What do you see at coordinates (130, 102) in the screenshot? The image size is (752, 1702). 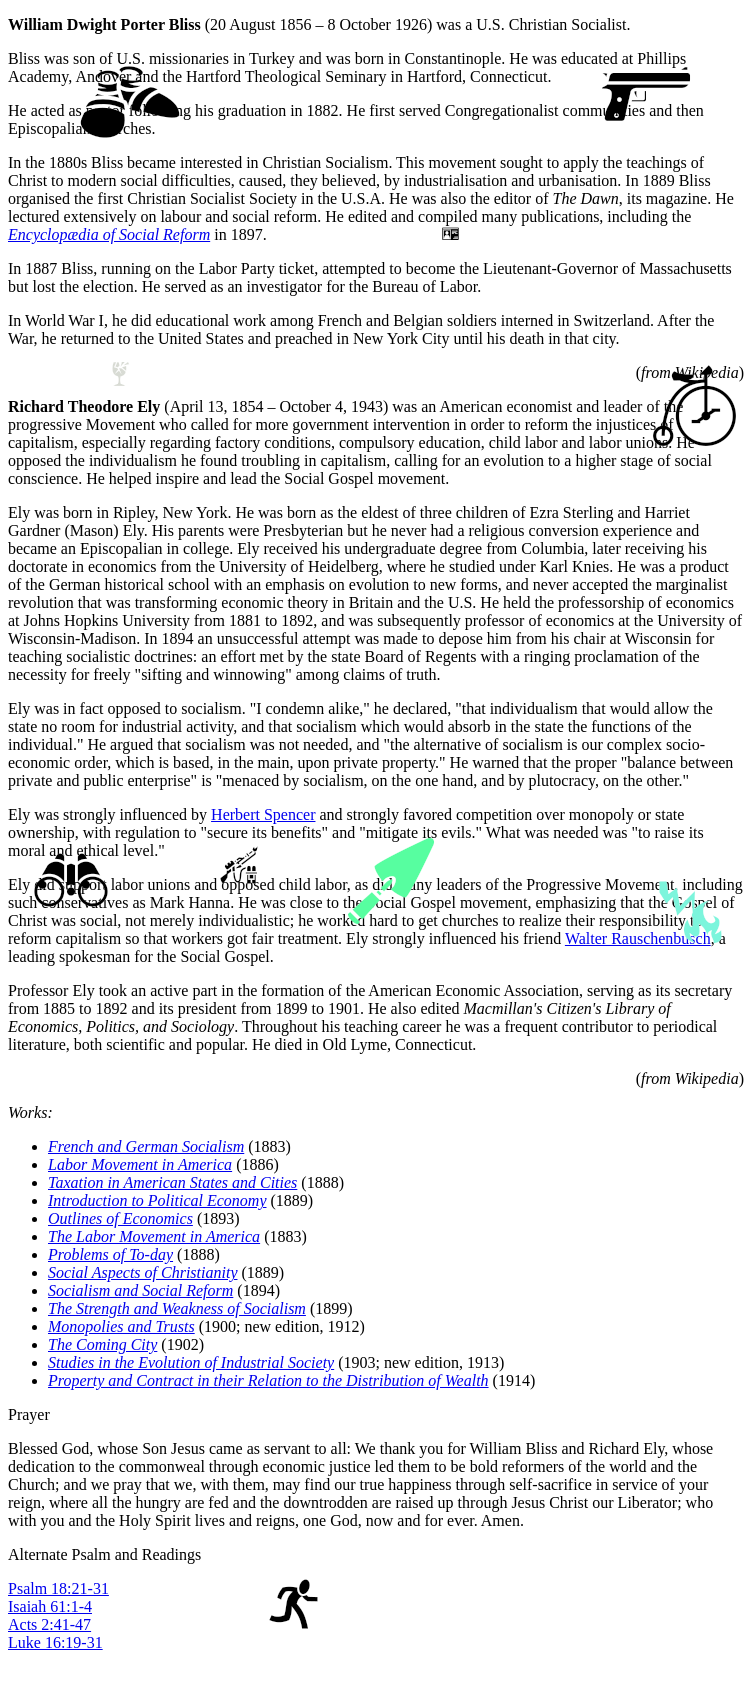 I see `sonic the hedgehog character or game reference` at bounding box center [130, 102].